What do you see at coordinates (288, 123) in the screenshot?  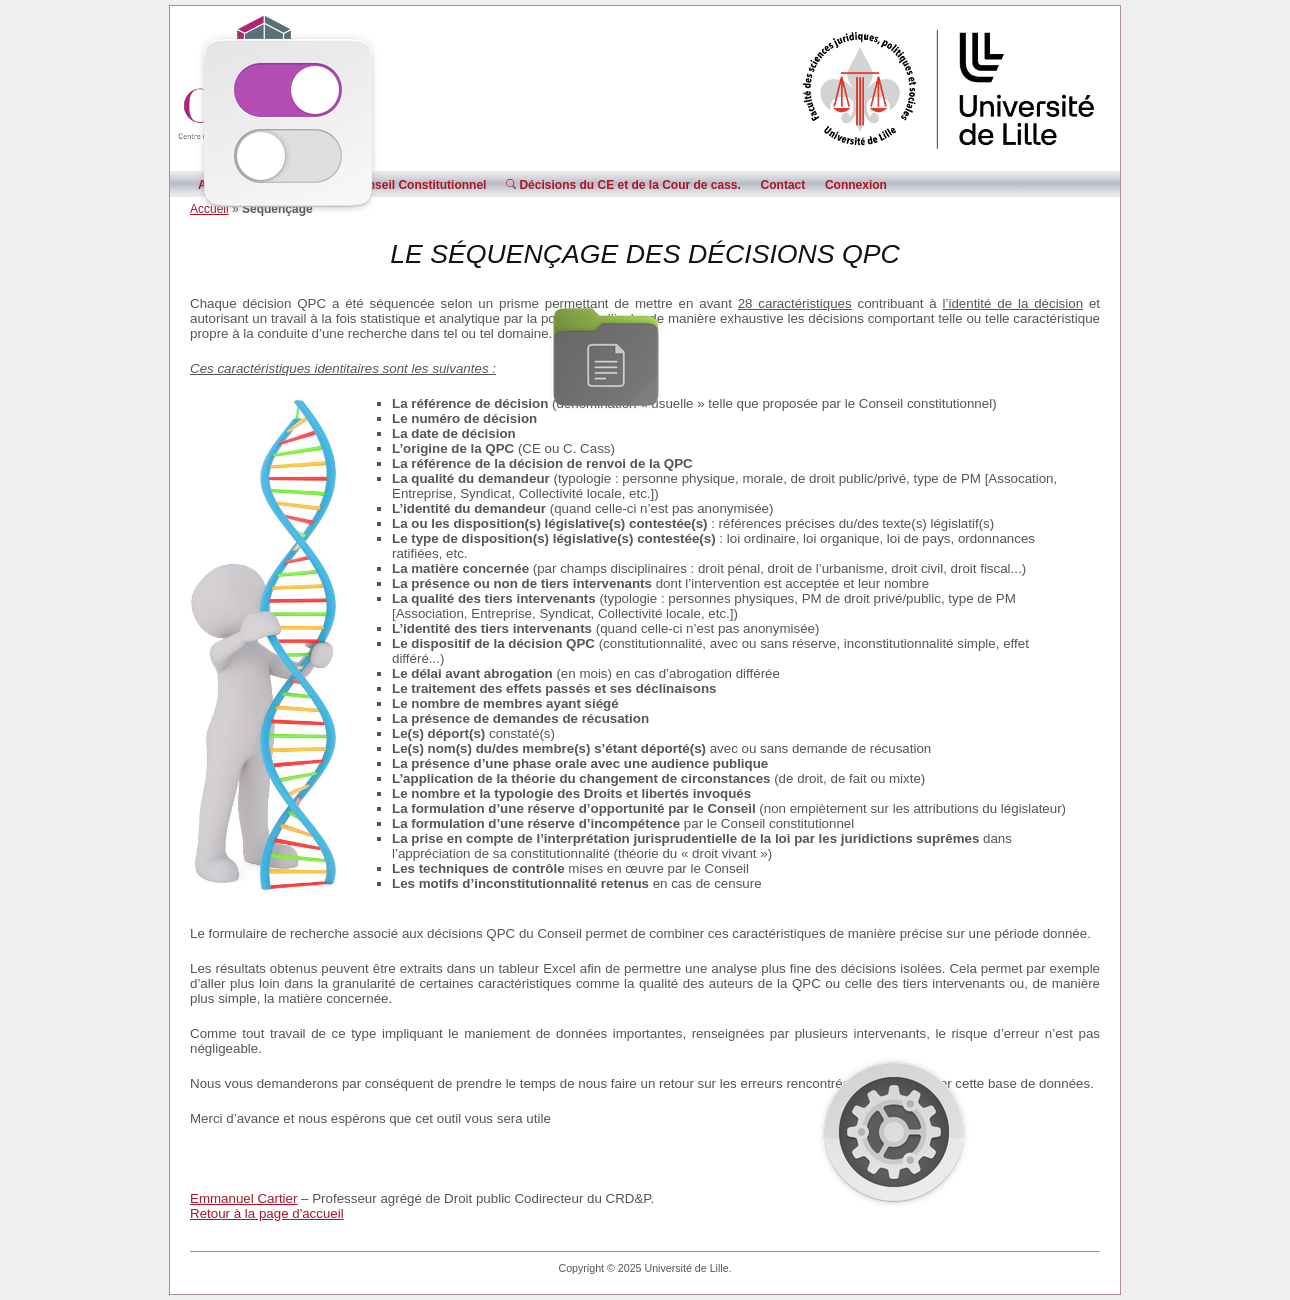 I see `open desktop preferences or settings` at bounding box center [288, 123].